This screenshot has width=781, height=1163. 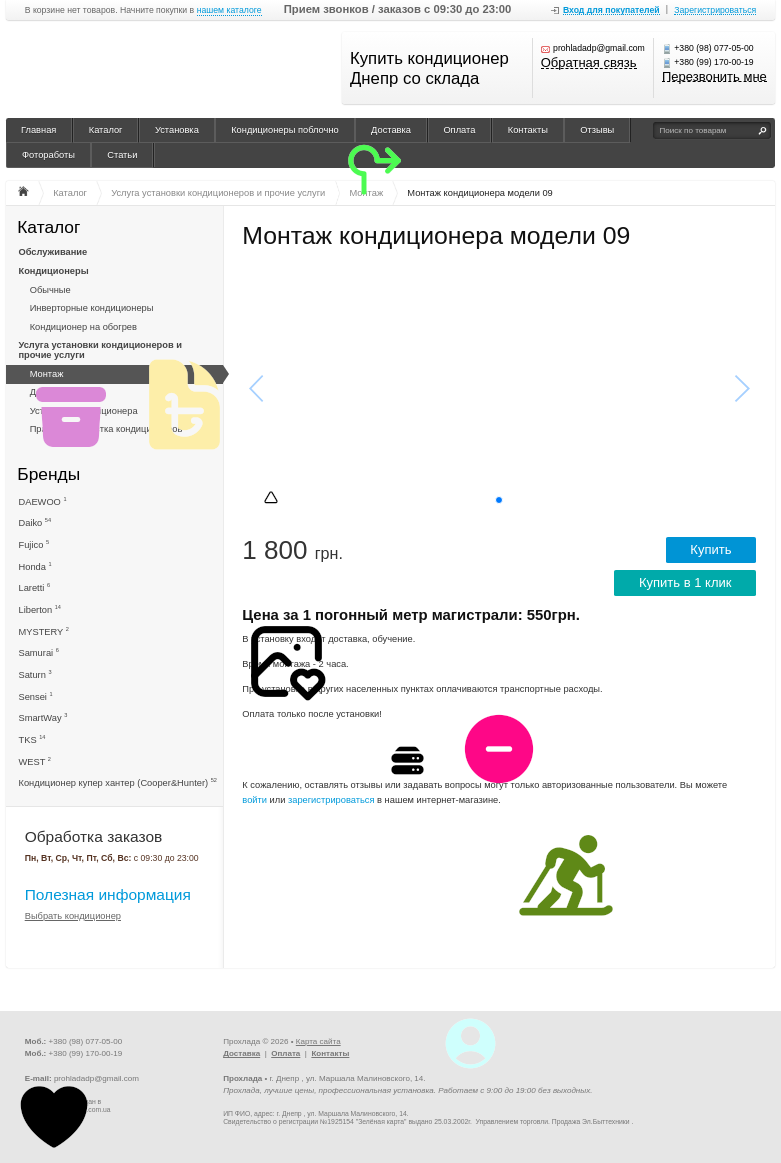 I want to click on add photo to favorites, so click(x=286, y=661).